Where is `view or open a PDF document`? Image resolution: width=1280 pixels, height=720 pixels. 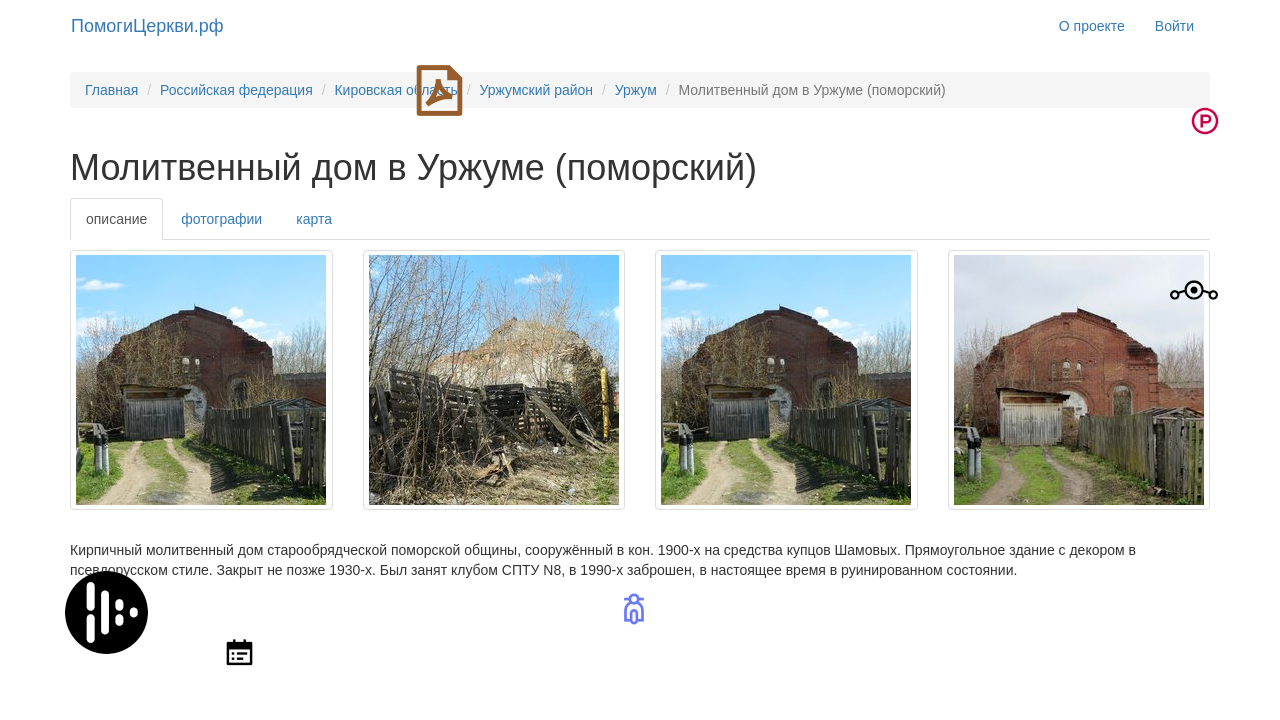
view or open a PDF document is located at coordinates (439, 90).